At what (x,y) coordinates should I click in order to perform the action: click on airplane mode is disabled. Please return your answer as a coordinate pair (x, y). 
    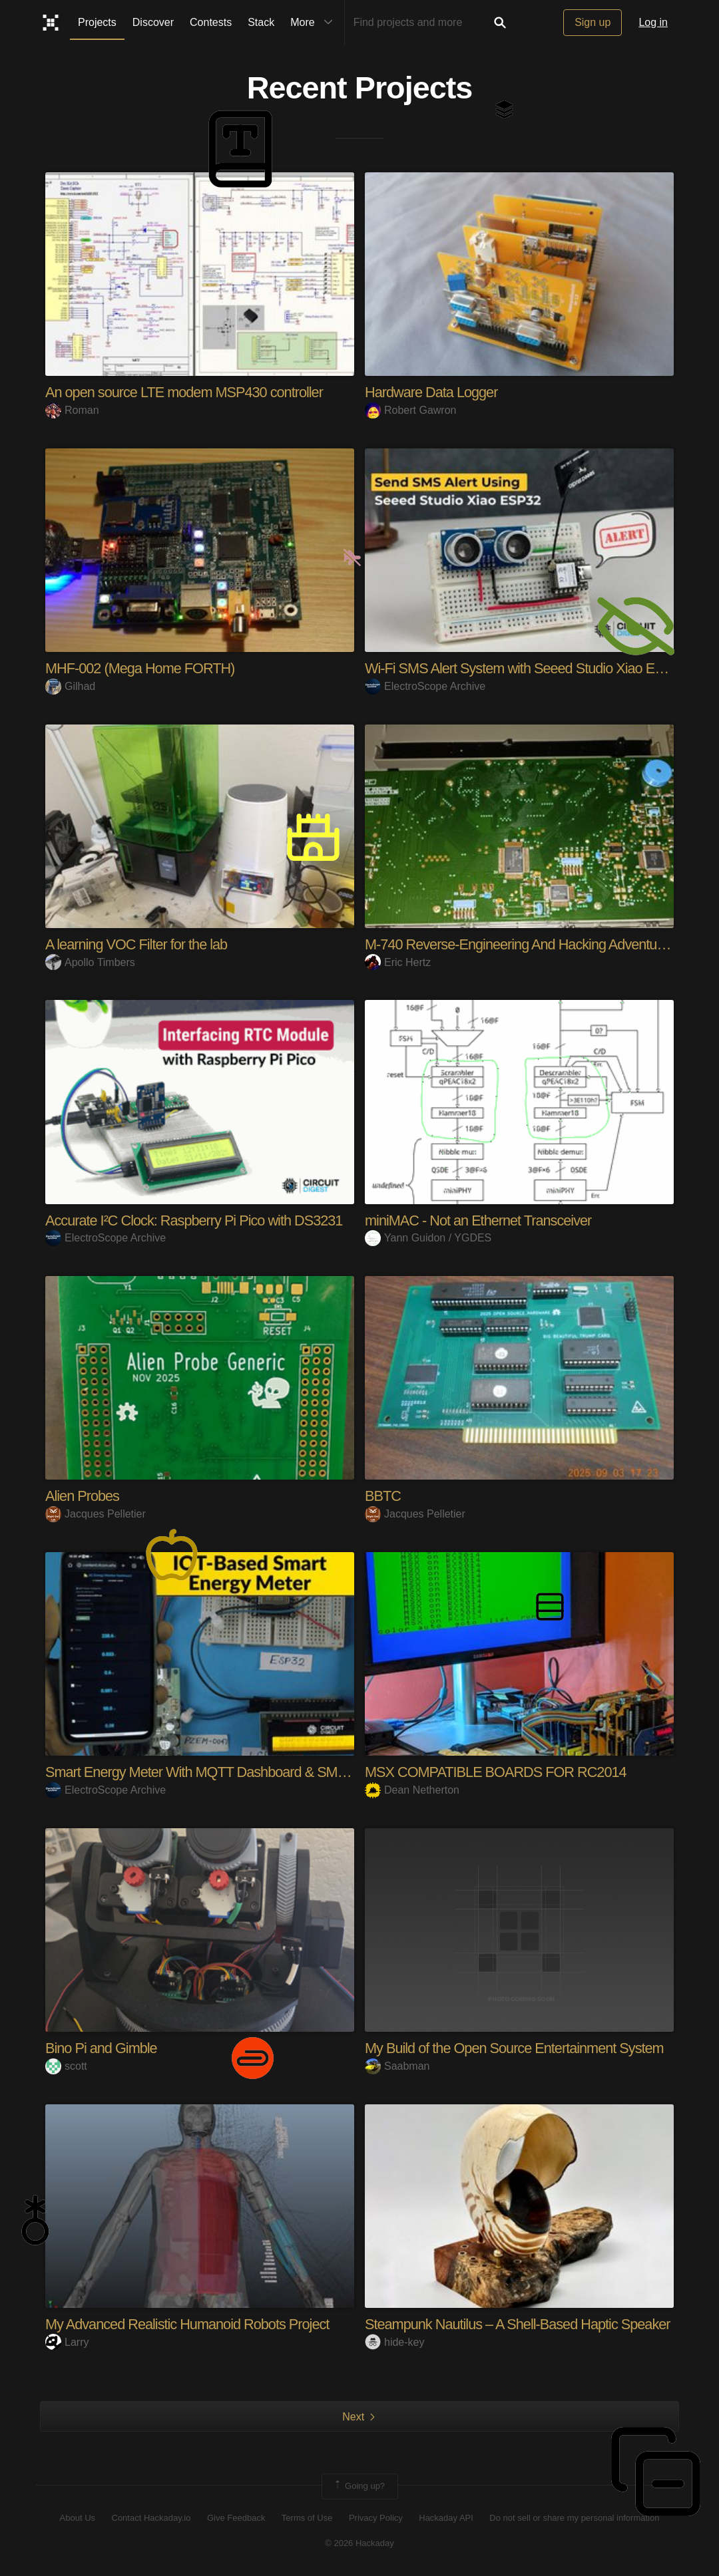
    Looking at the image, I should click on (352, 558).